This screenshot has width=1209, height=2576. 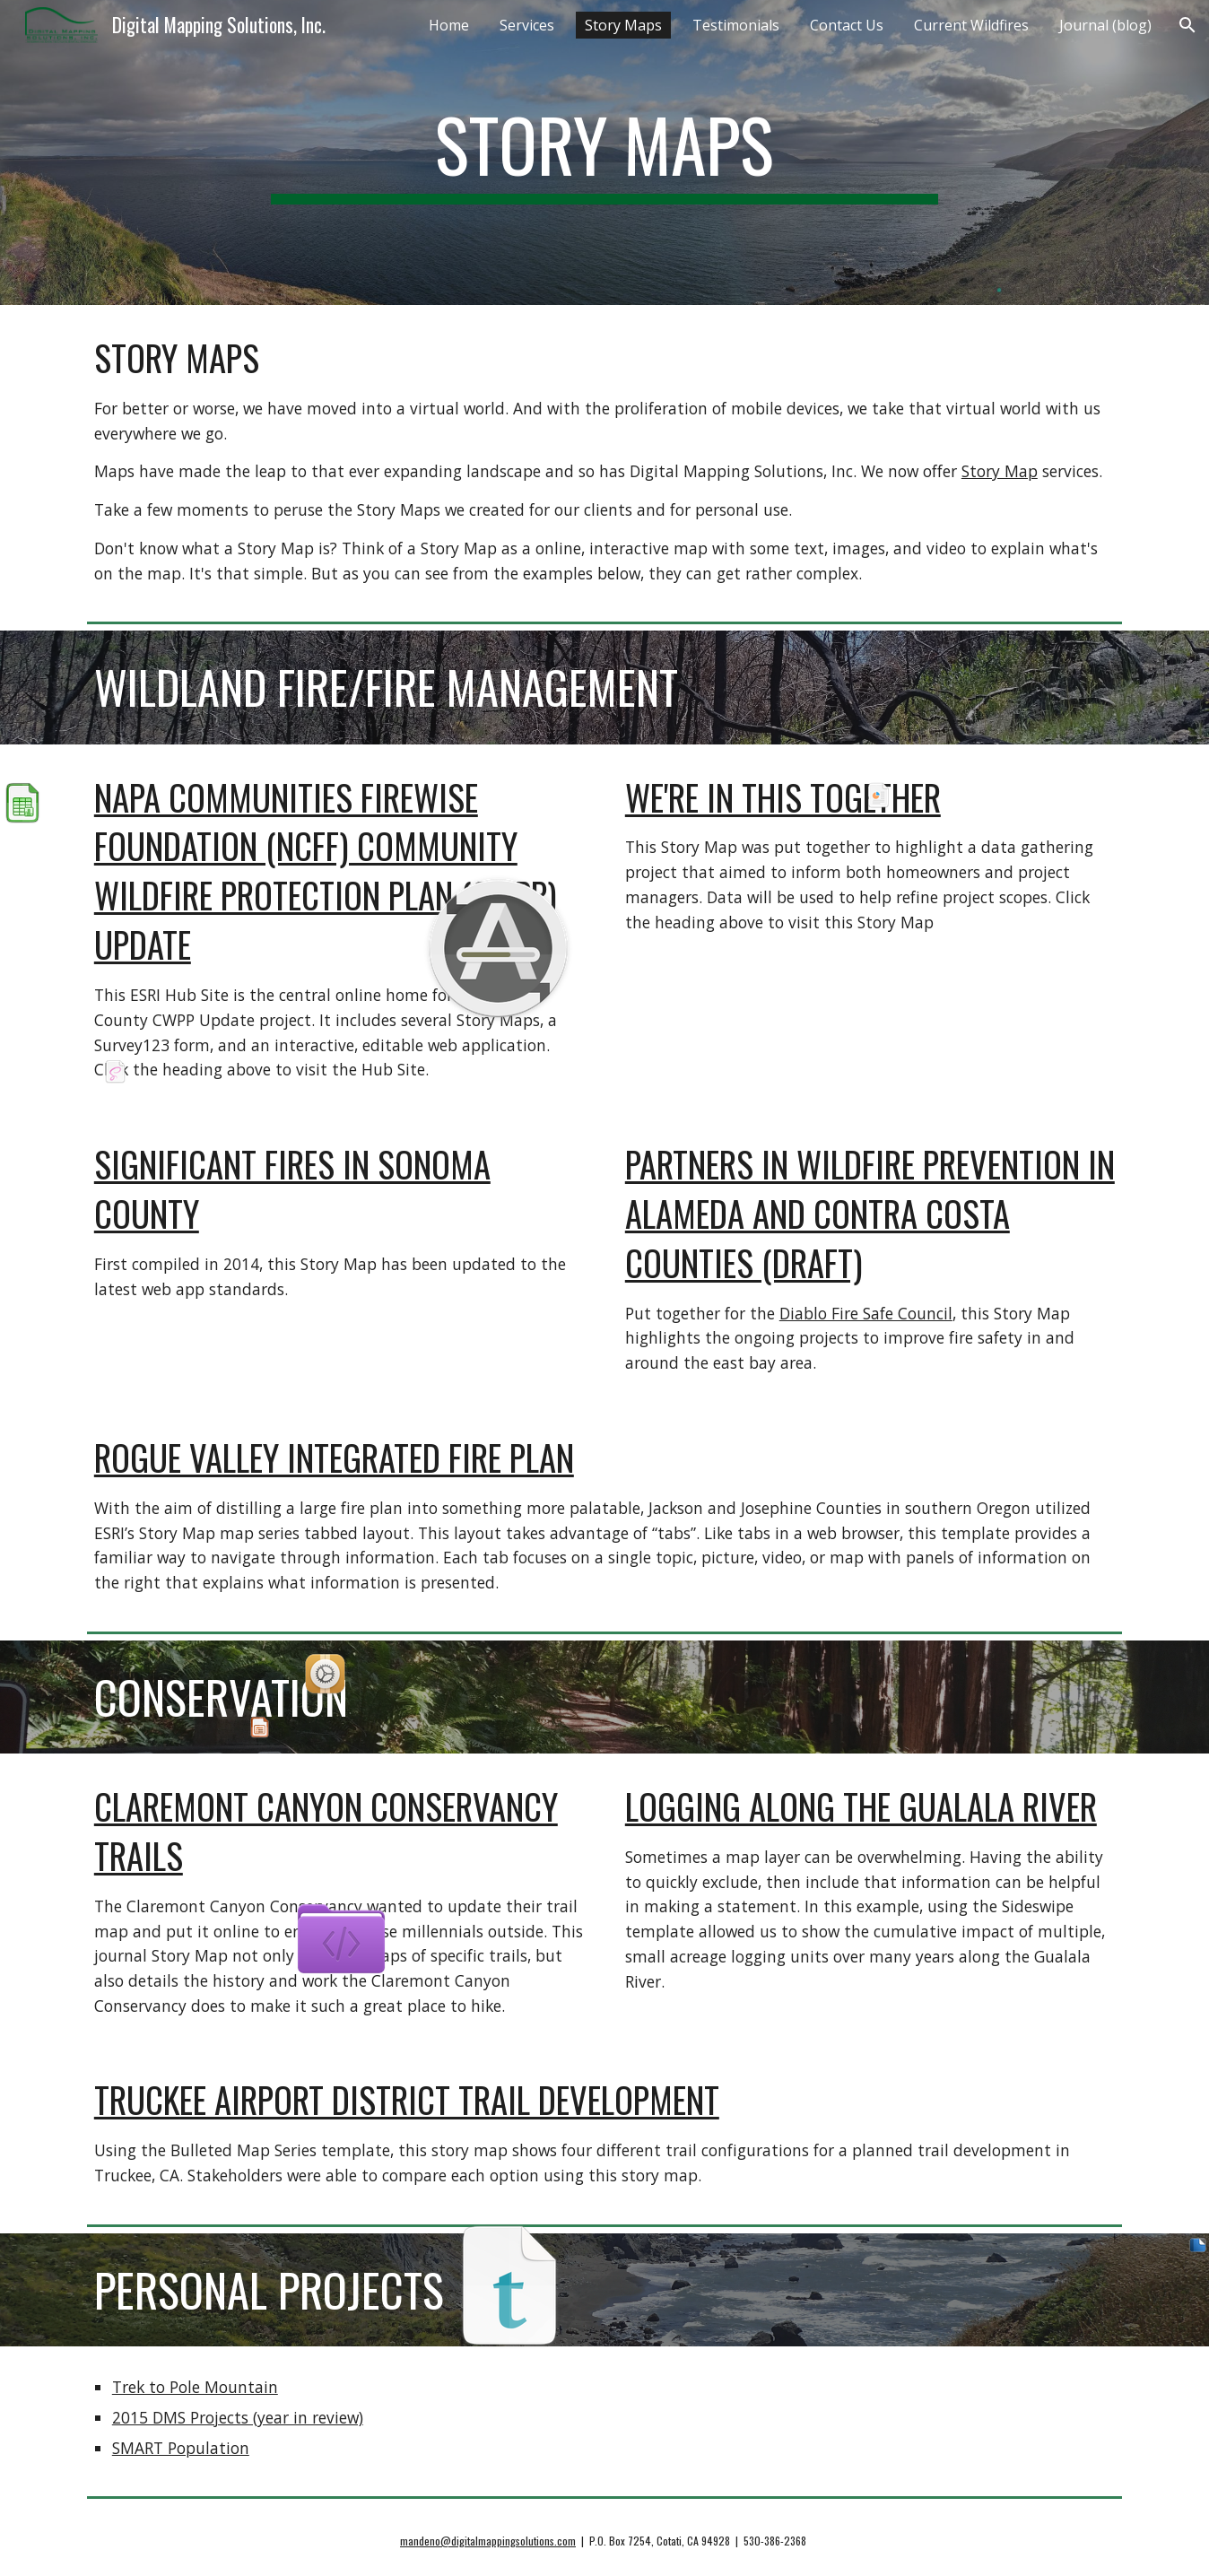 What do you see at coordinates (878, 795) in the screenshot?
I see `open a presentation file` at bounding box center [878, 795].